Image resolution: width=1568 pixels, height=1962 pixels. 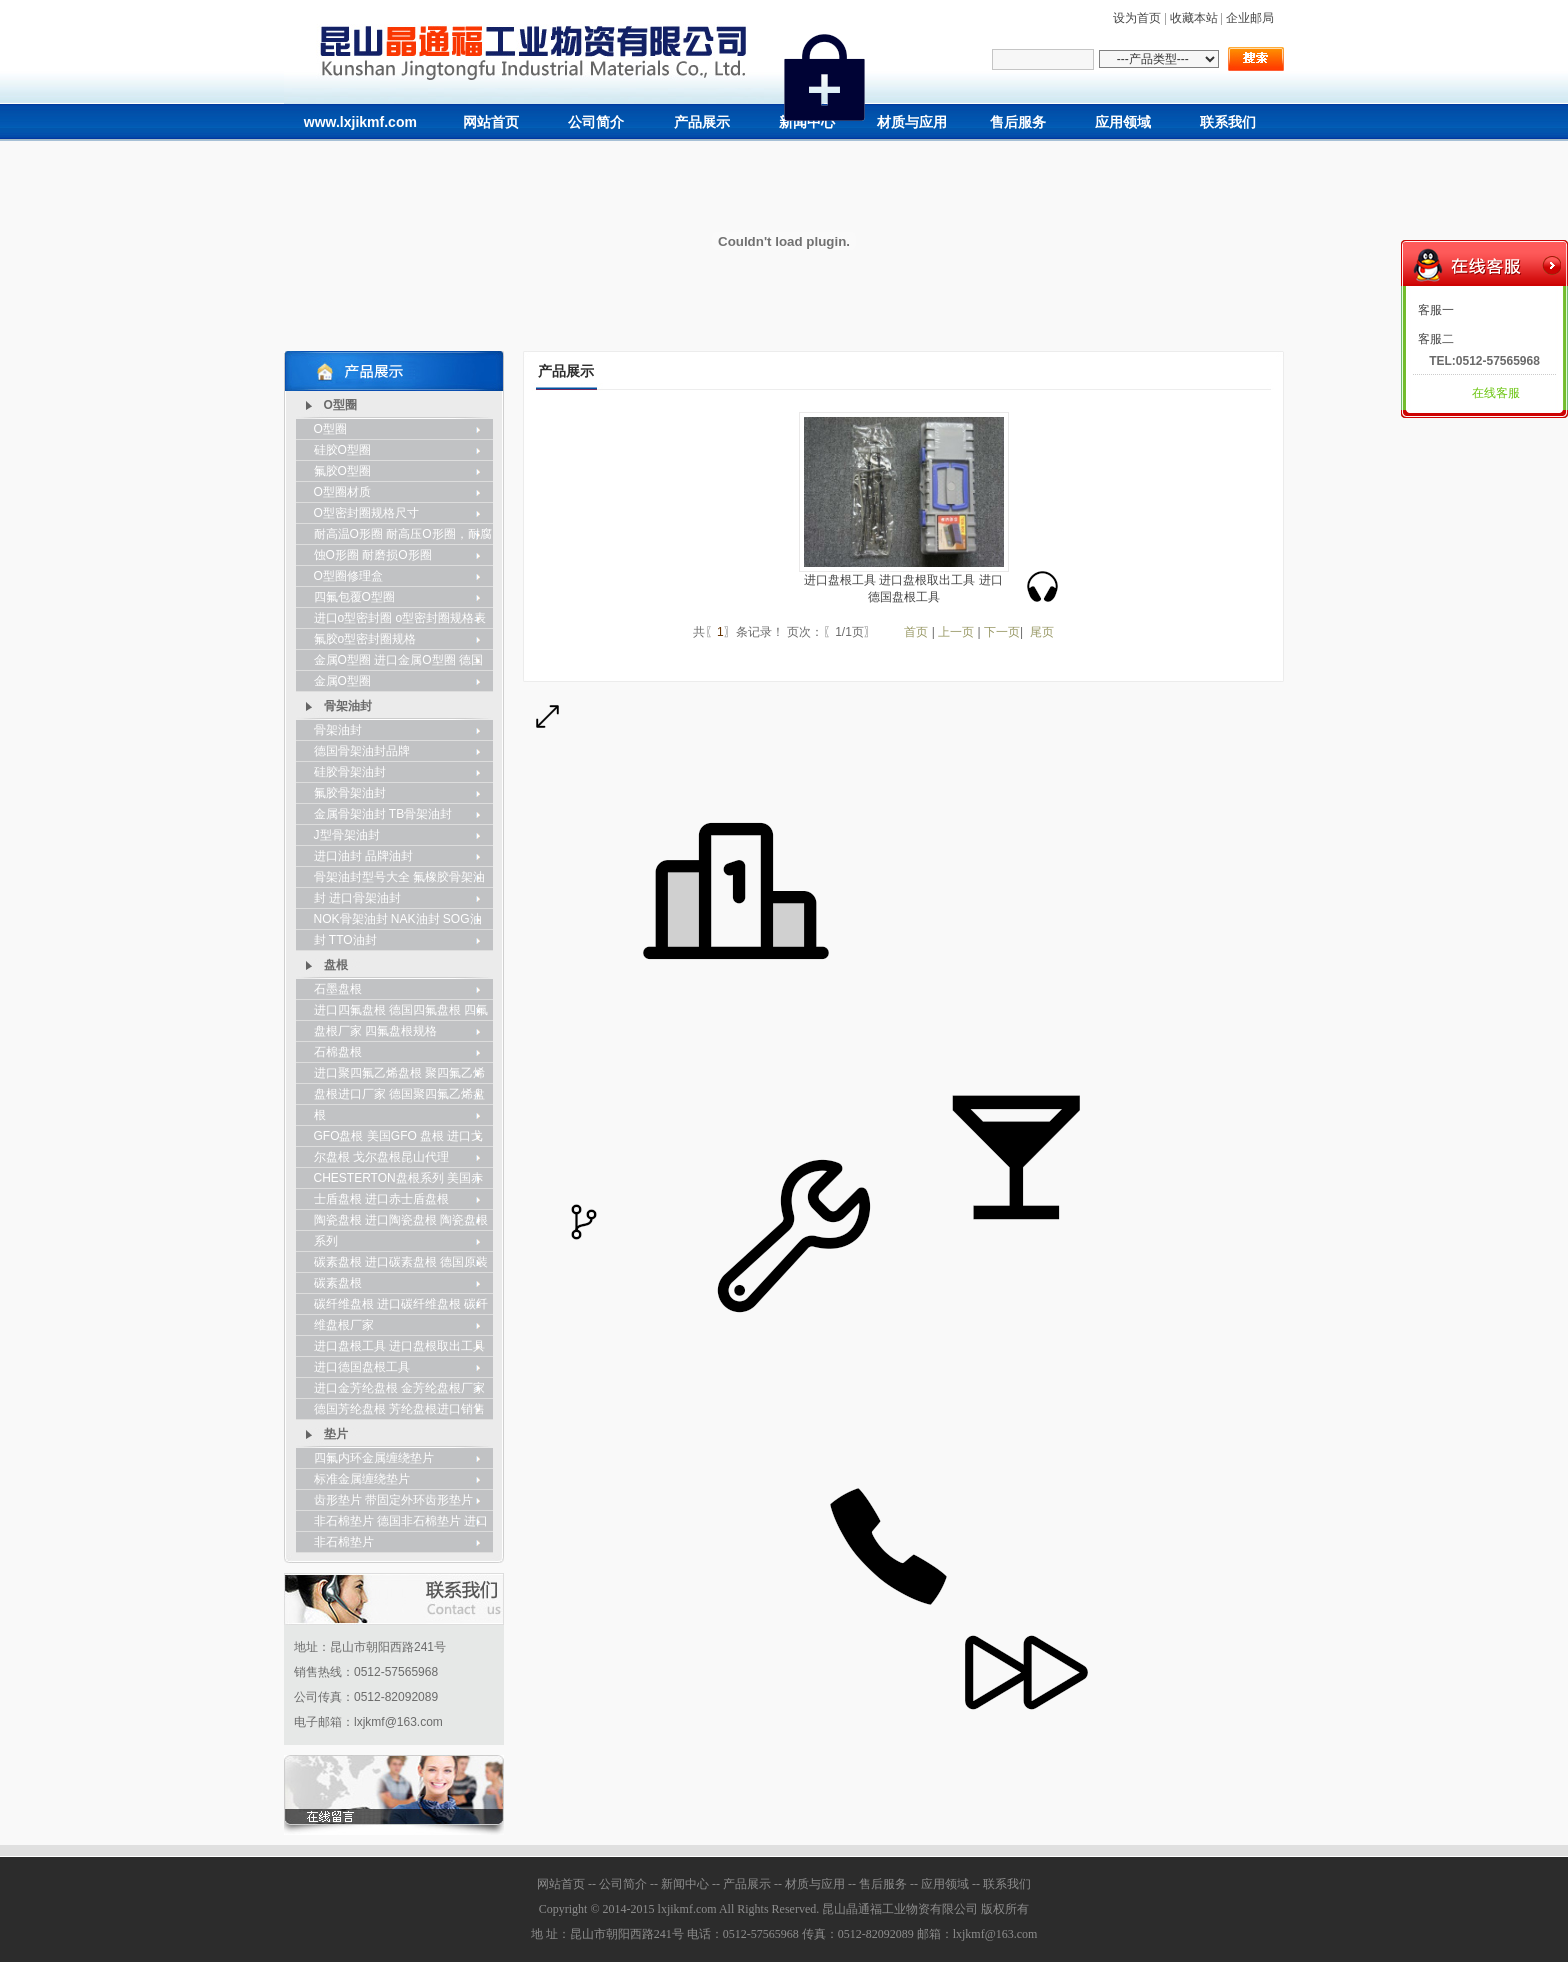 What do you see at coordinates (736, 891) in the screenshot?
I see `view leaderboard or rankings` at bounding box center [736, 891].